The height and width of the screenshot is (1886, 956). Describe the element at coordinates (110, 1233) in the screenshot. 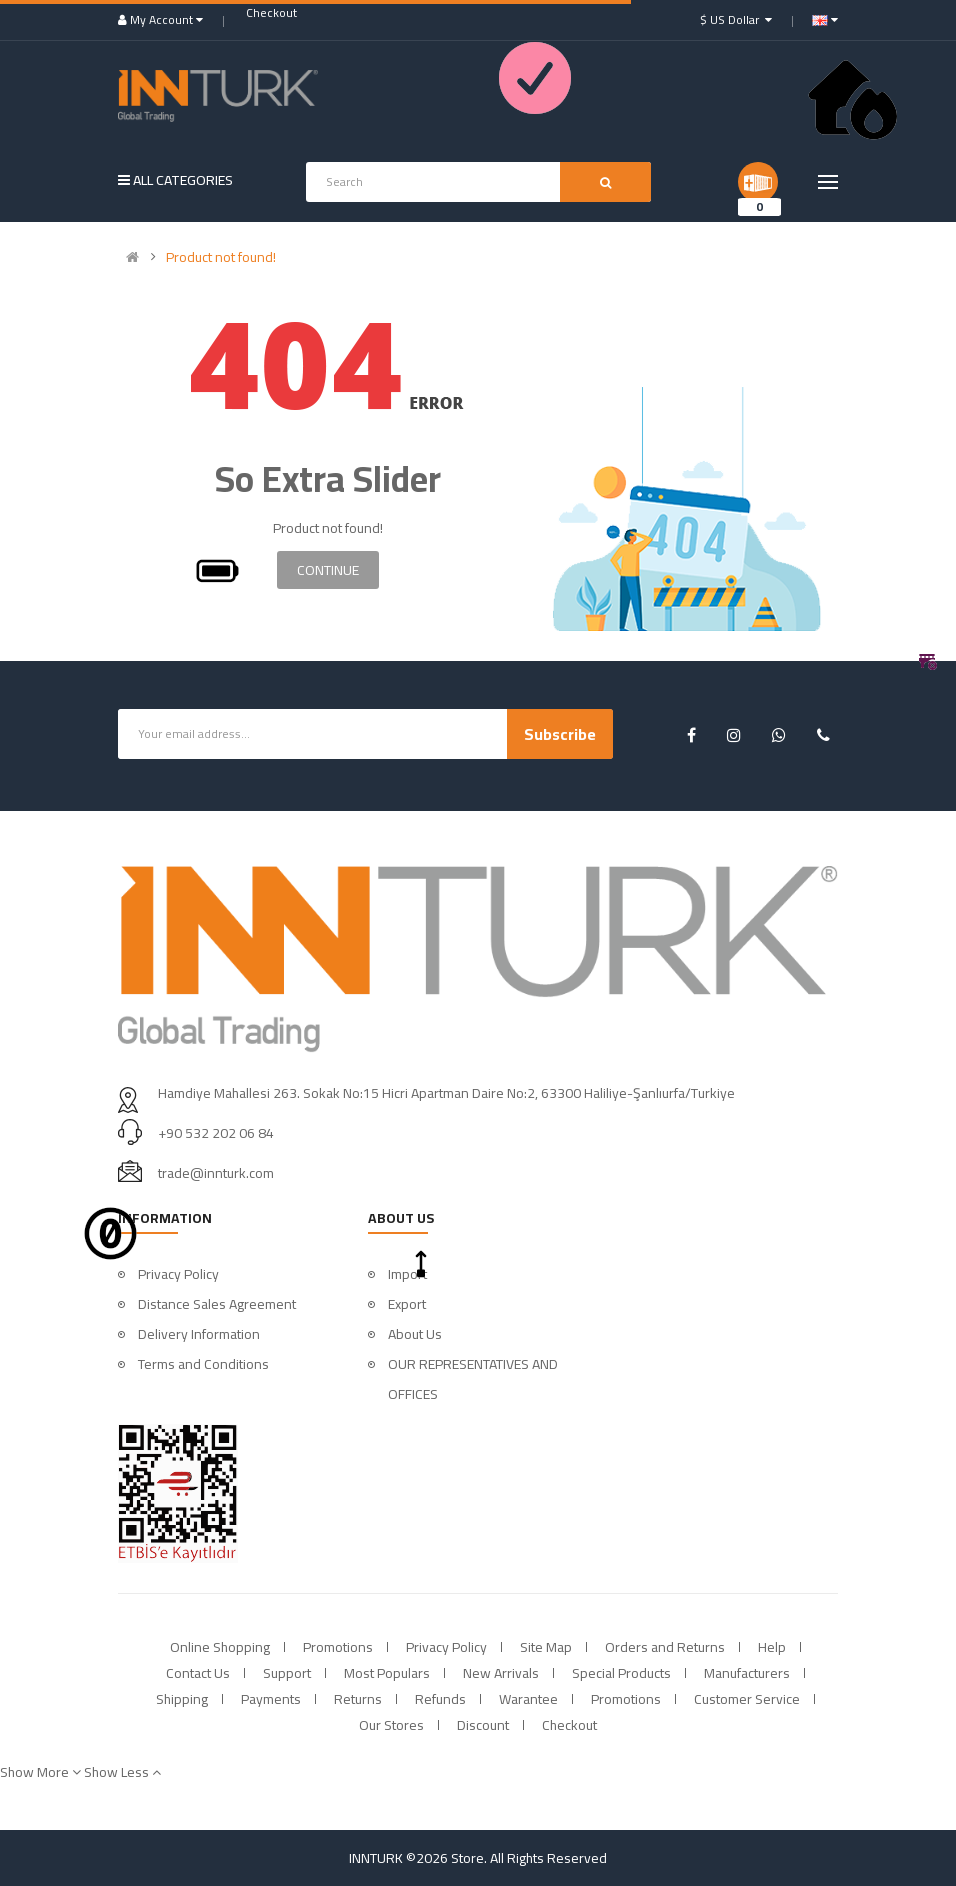

I see `creative commons zero (CC0) public domain license` at that location.